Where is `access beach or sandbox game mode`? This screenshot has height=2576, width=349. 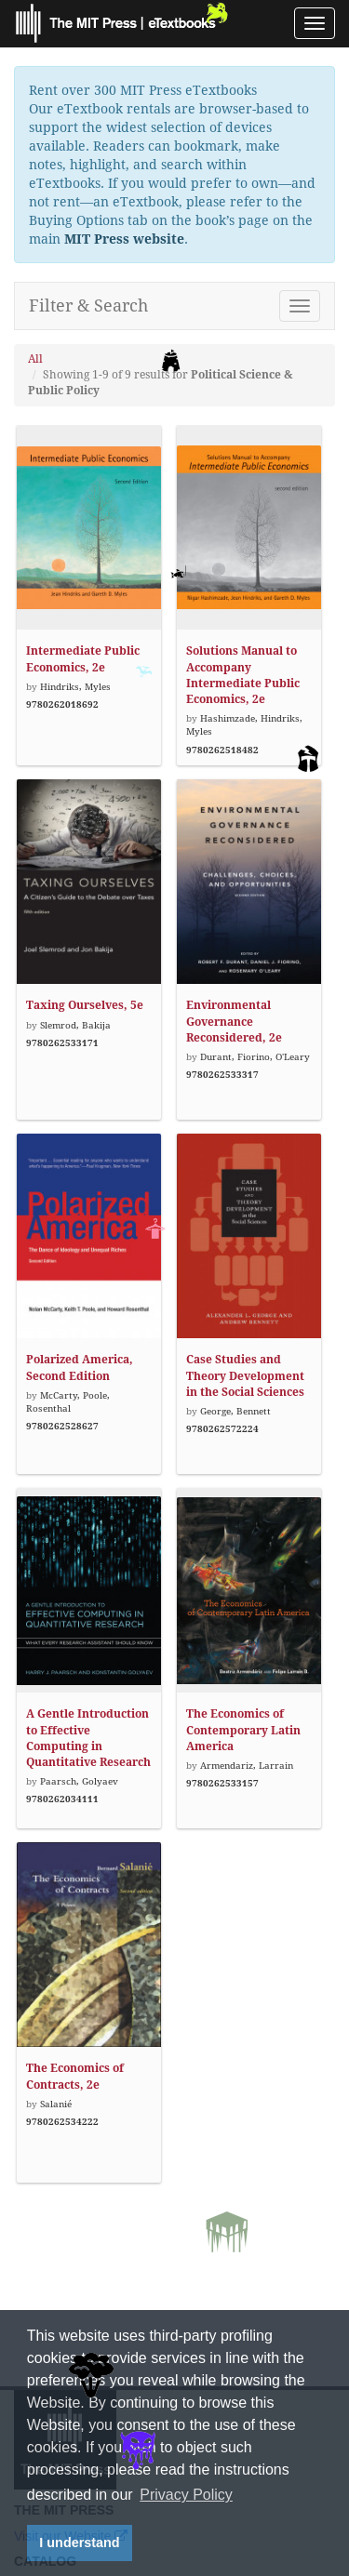 access beach or sandbox game mode is located at coordinates (170, 360).